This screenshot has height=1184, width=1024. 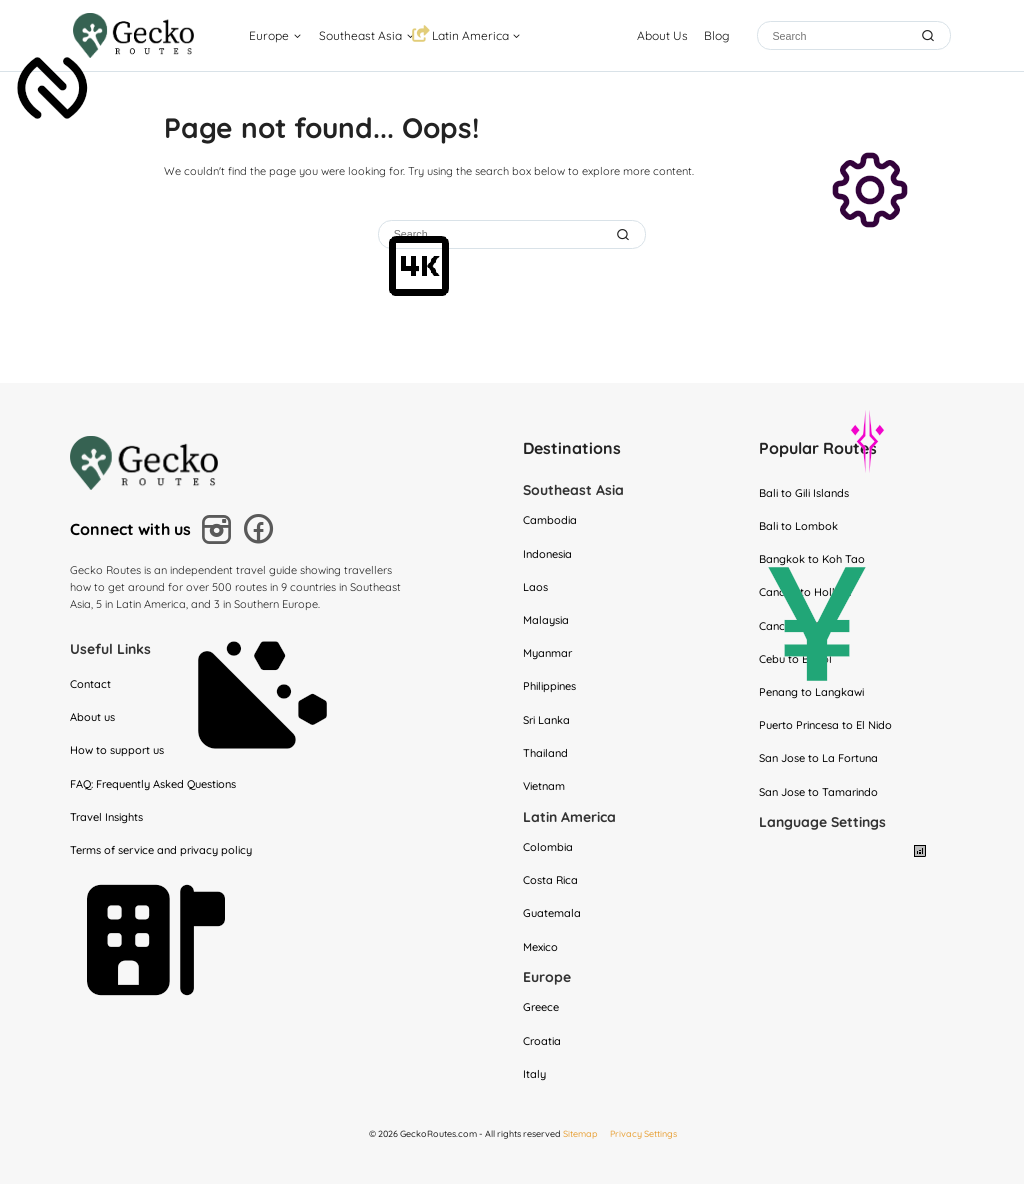 What do you see at coordinates (52, 88) in the screenshot?
I see `tap to enable NFC connectivity` at bounding box center [52, 88].